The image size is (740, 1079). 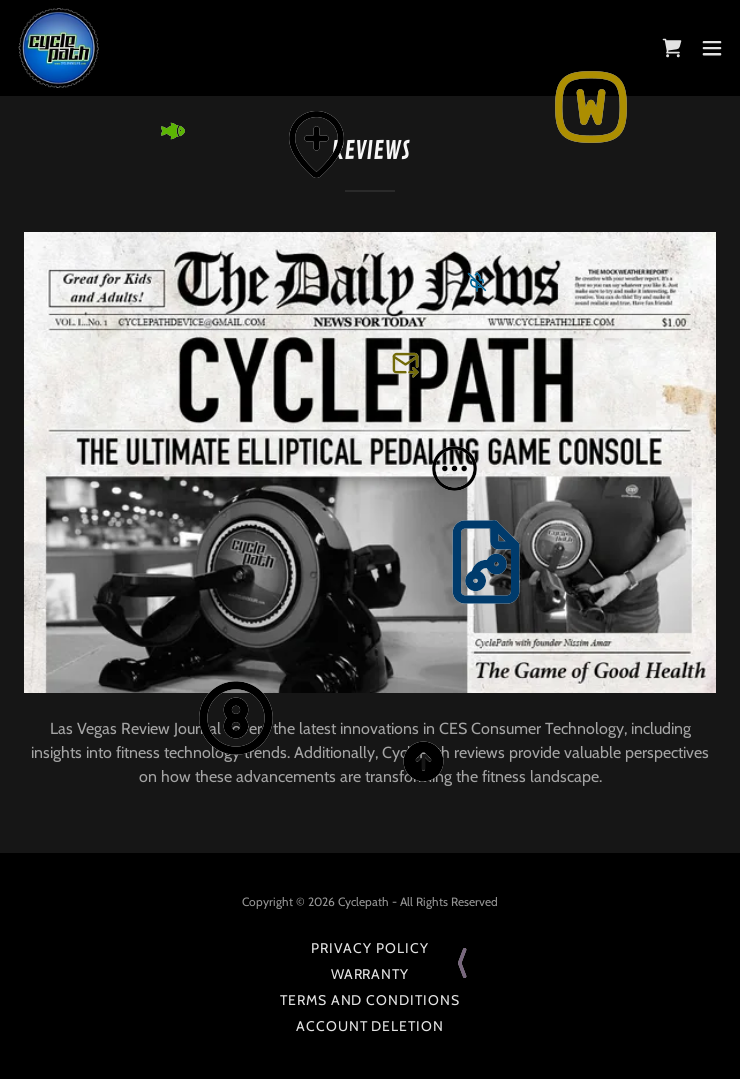 What do you see at coordinates (173, 131) in the screenshot?
I see `access fishing or aquarium features` at bounding box center [173, 131].